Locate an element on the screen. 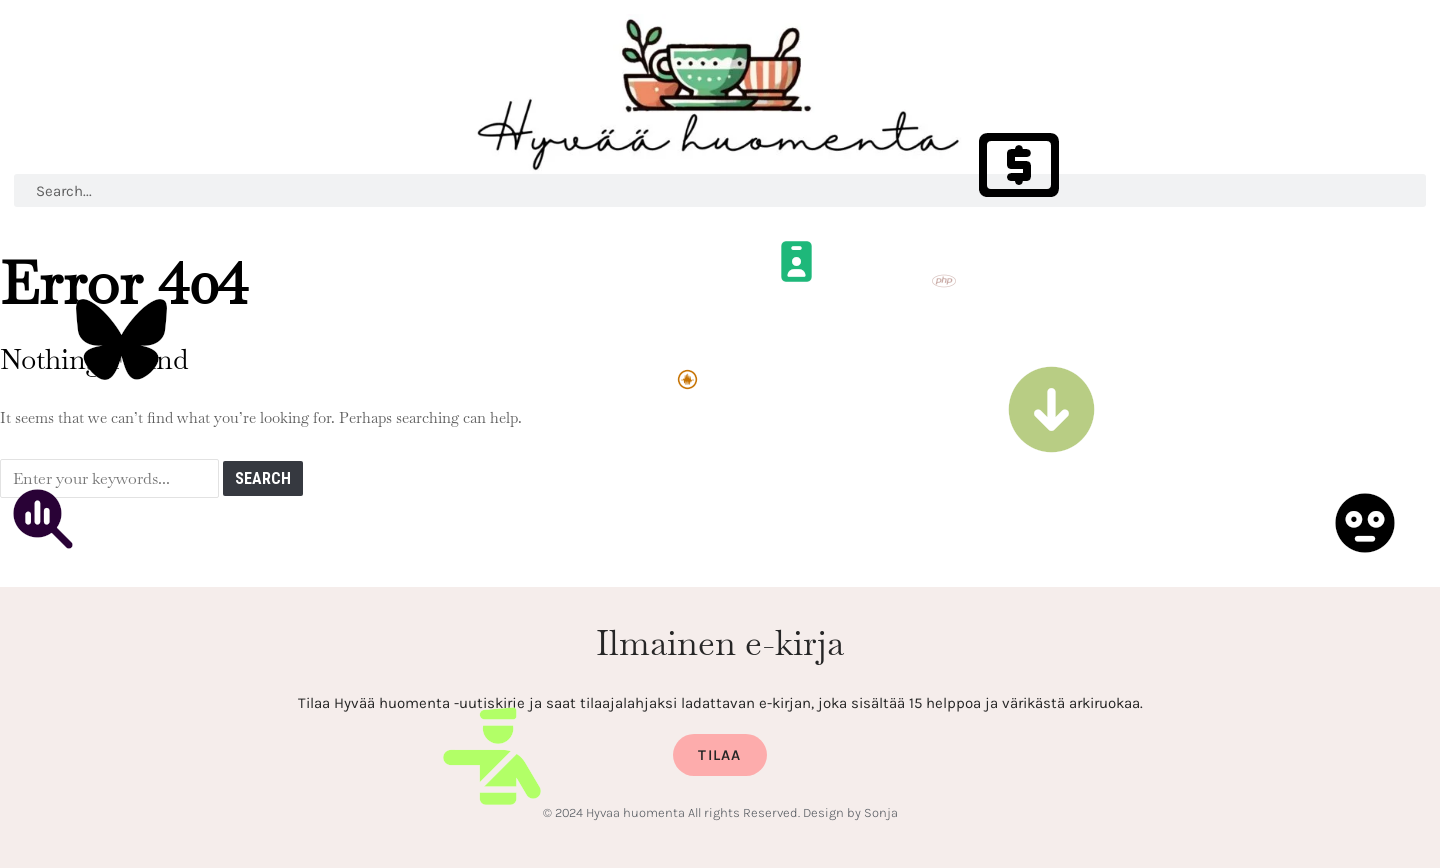 This screenshot has height=868, width=1440. view user identification or profile badge is located at coordinates (796, 261).